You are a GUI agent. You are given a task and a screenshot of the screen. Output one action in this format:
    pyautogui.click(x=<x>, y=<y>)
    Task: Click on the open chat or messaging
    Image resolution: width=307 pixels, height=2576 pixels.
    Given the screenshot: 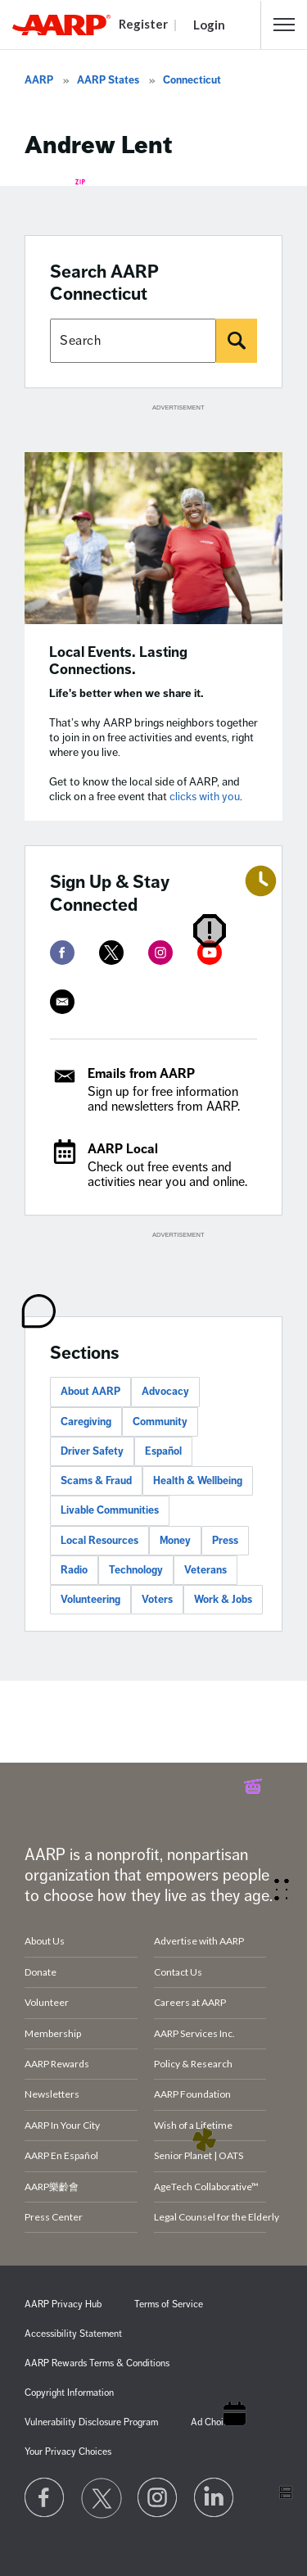 What is the action you would take?
    pyautogui.click(x=38, y=1311)
    